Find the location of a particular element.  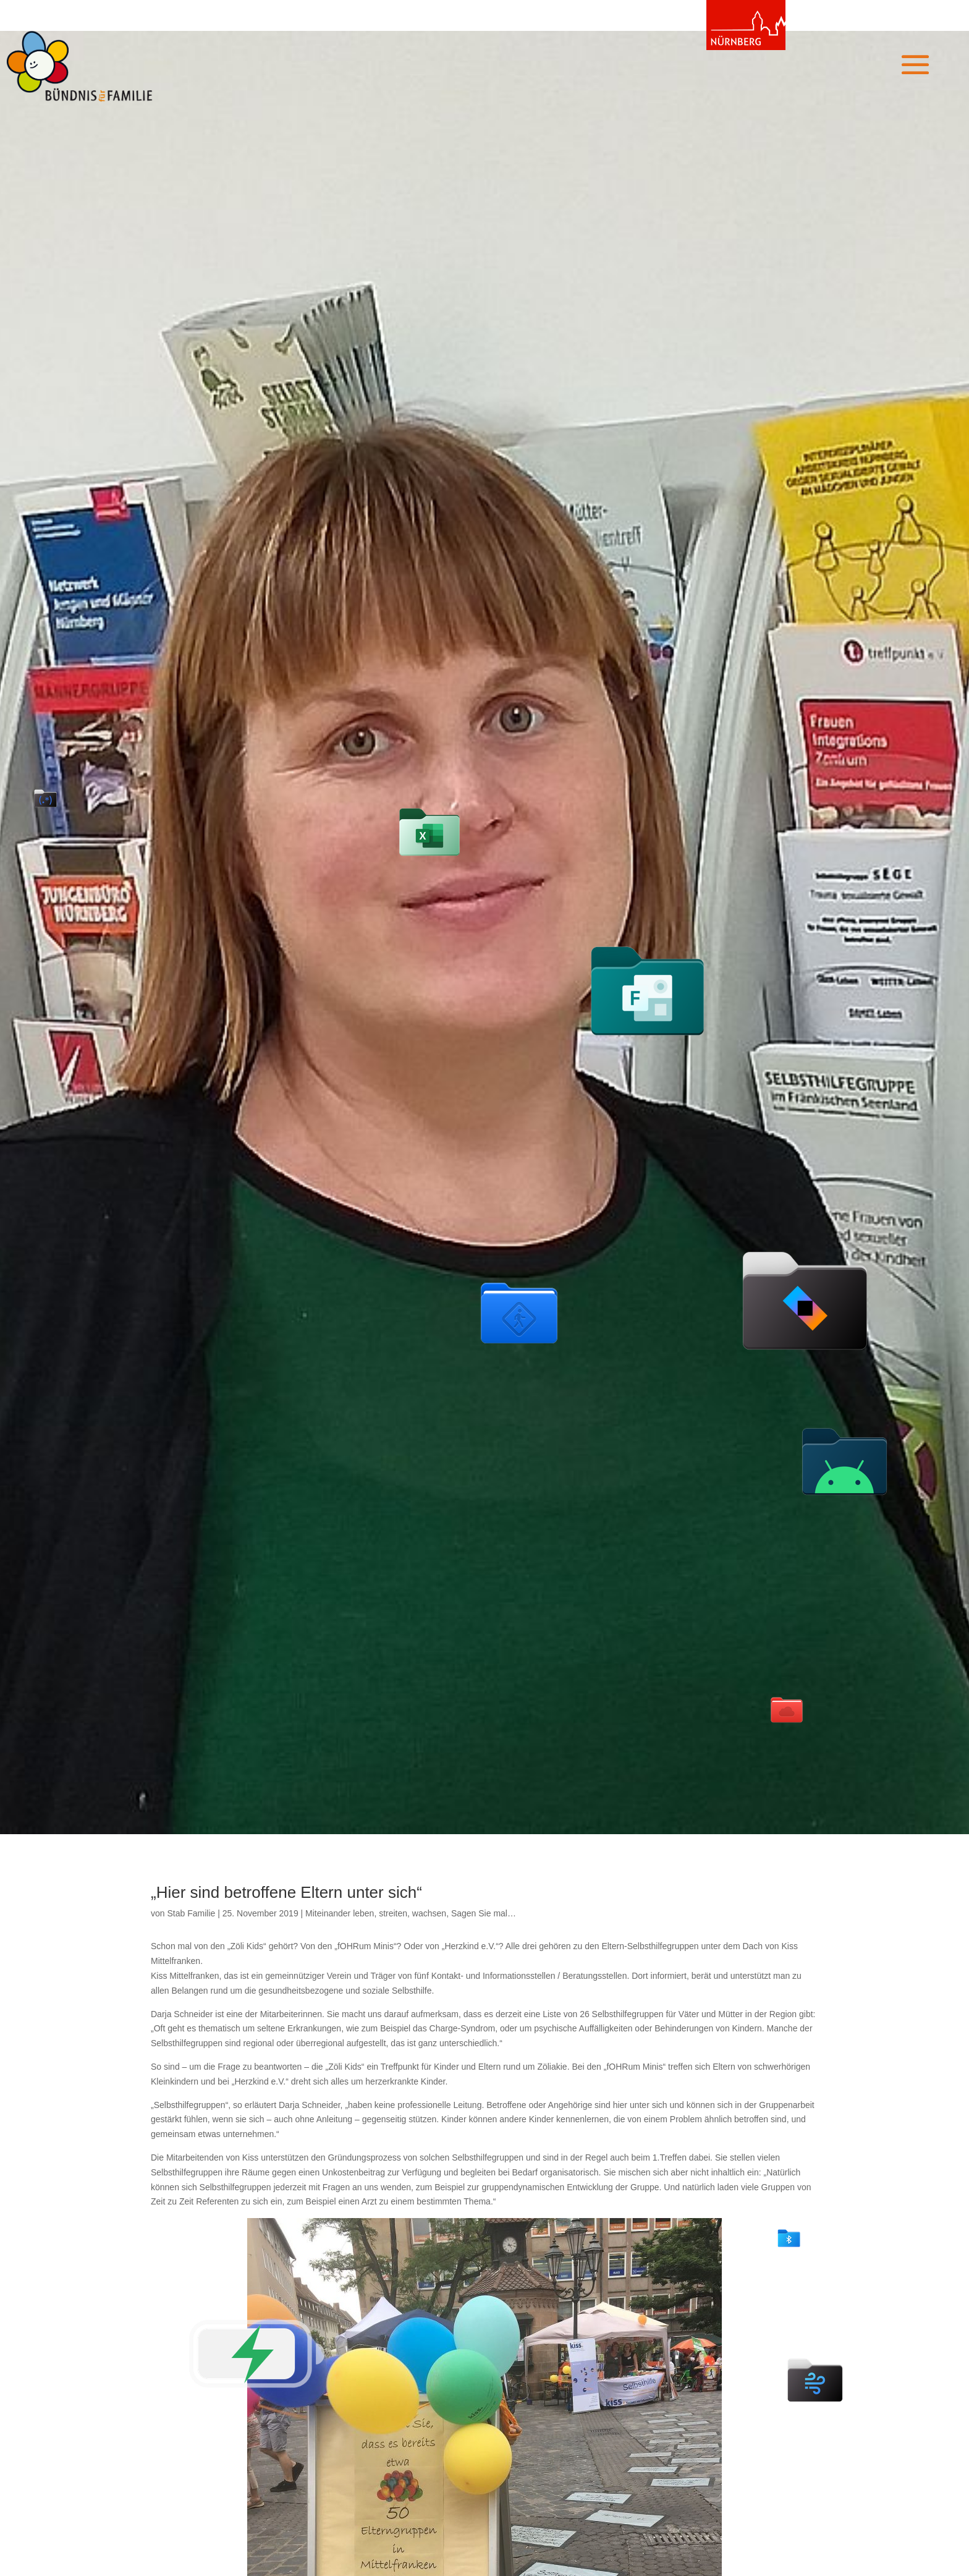

open bluetooth file transfers folder is located at coordinates (789, 2238).